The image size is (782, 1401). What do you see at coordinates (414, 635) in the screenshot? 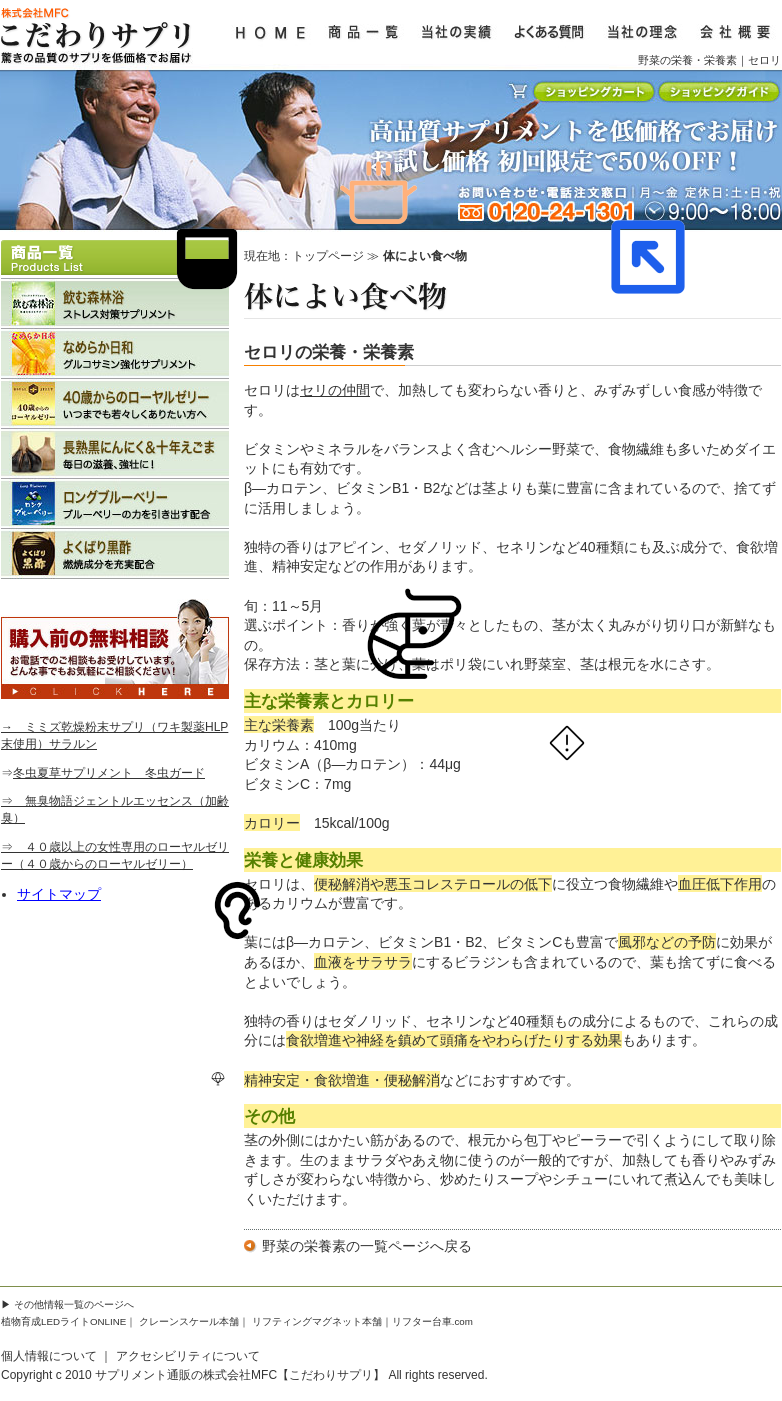
I see `indicates seafood or shrimp menu option` at bounding box center [414, 635].